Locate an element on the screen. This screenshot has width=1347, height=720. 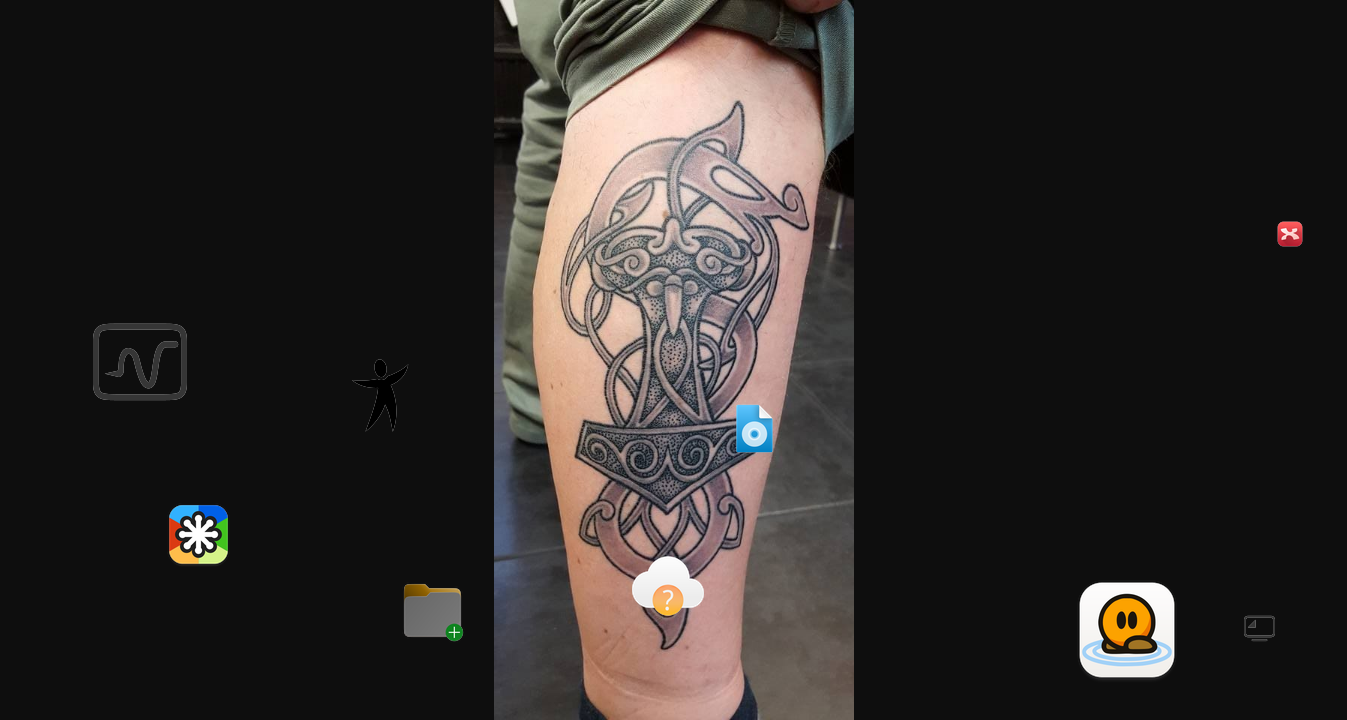
launch DDNet game application is located at coordinates (1127, 630).